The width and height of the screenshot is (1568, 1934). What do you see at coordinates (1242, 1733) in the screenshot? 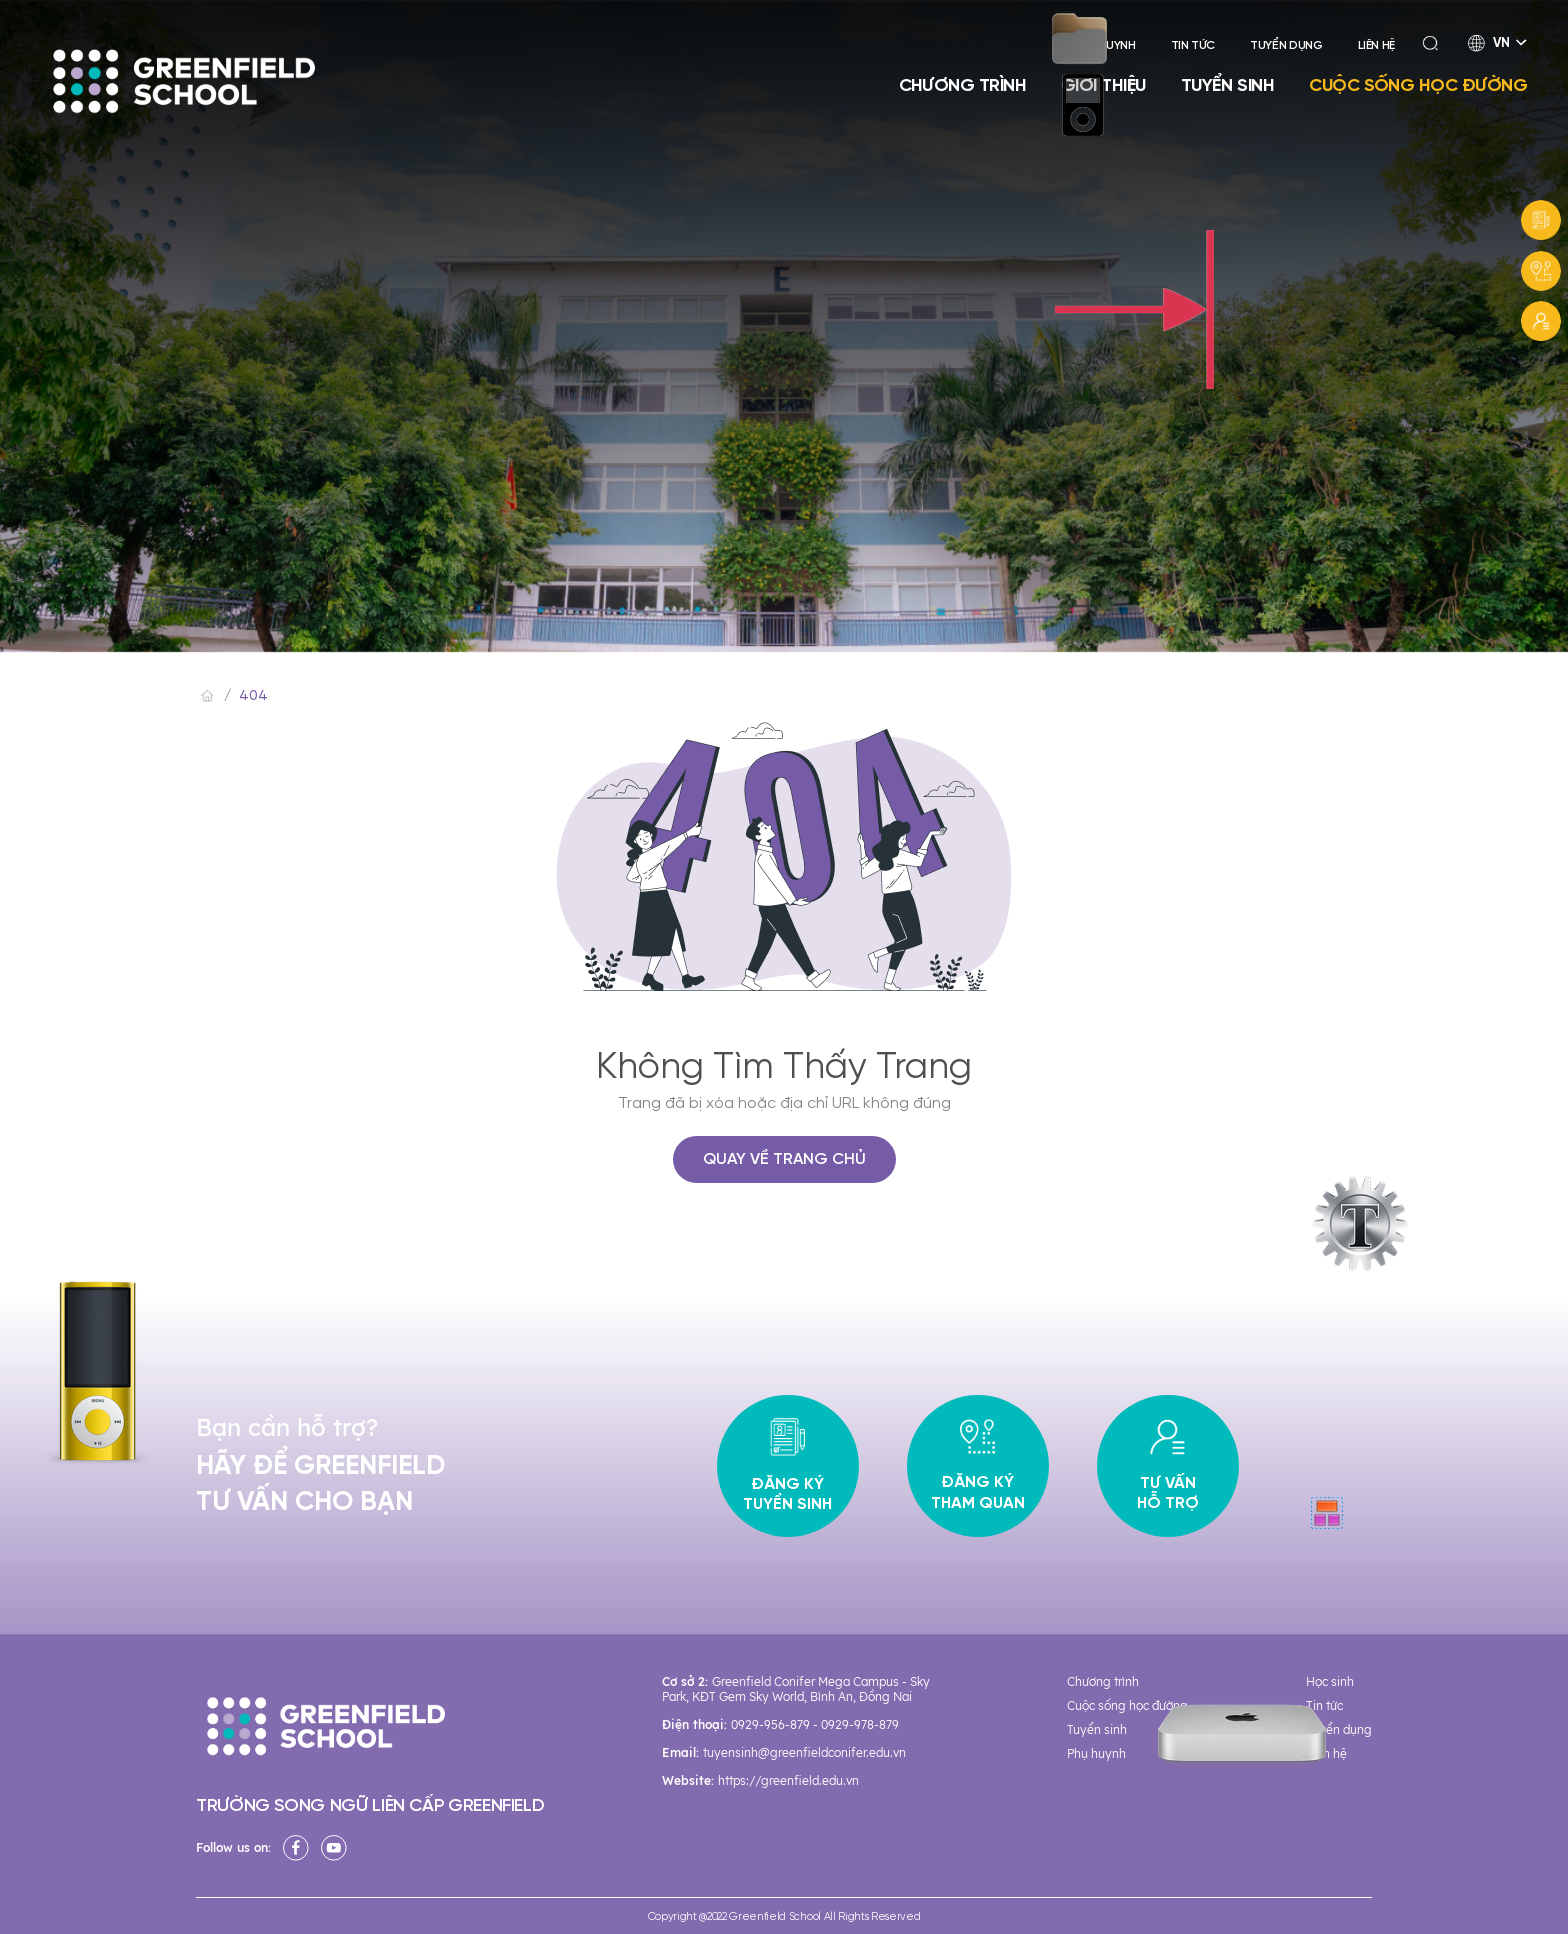
I see `represents a connected mac mini device` at bounding box center [1242, 1733].